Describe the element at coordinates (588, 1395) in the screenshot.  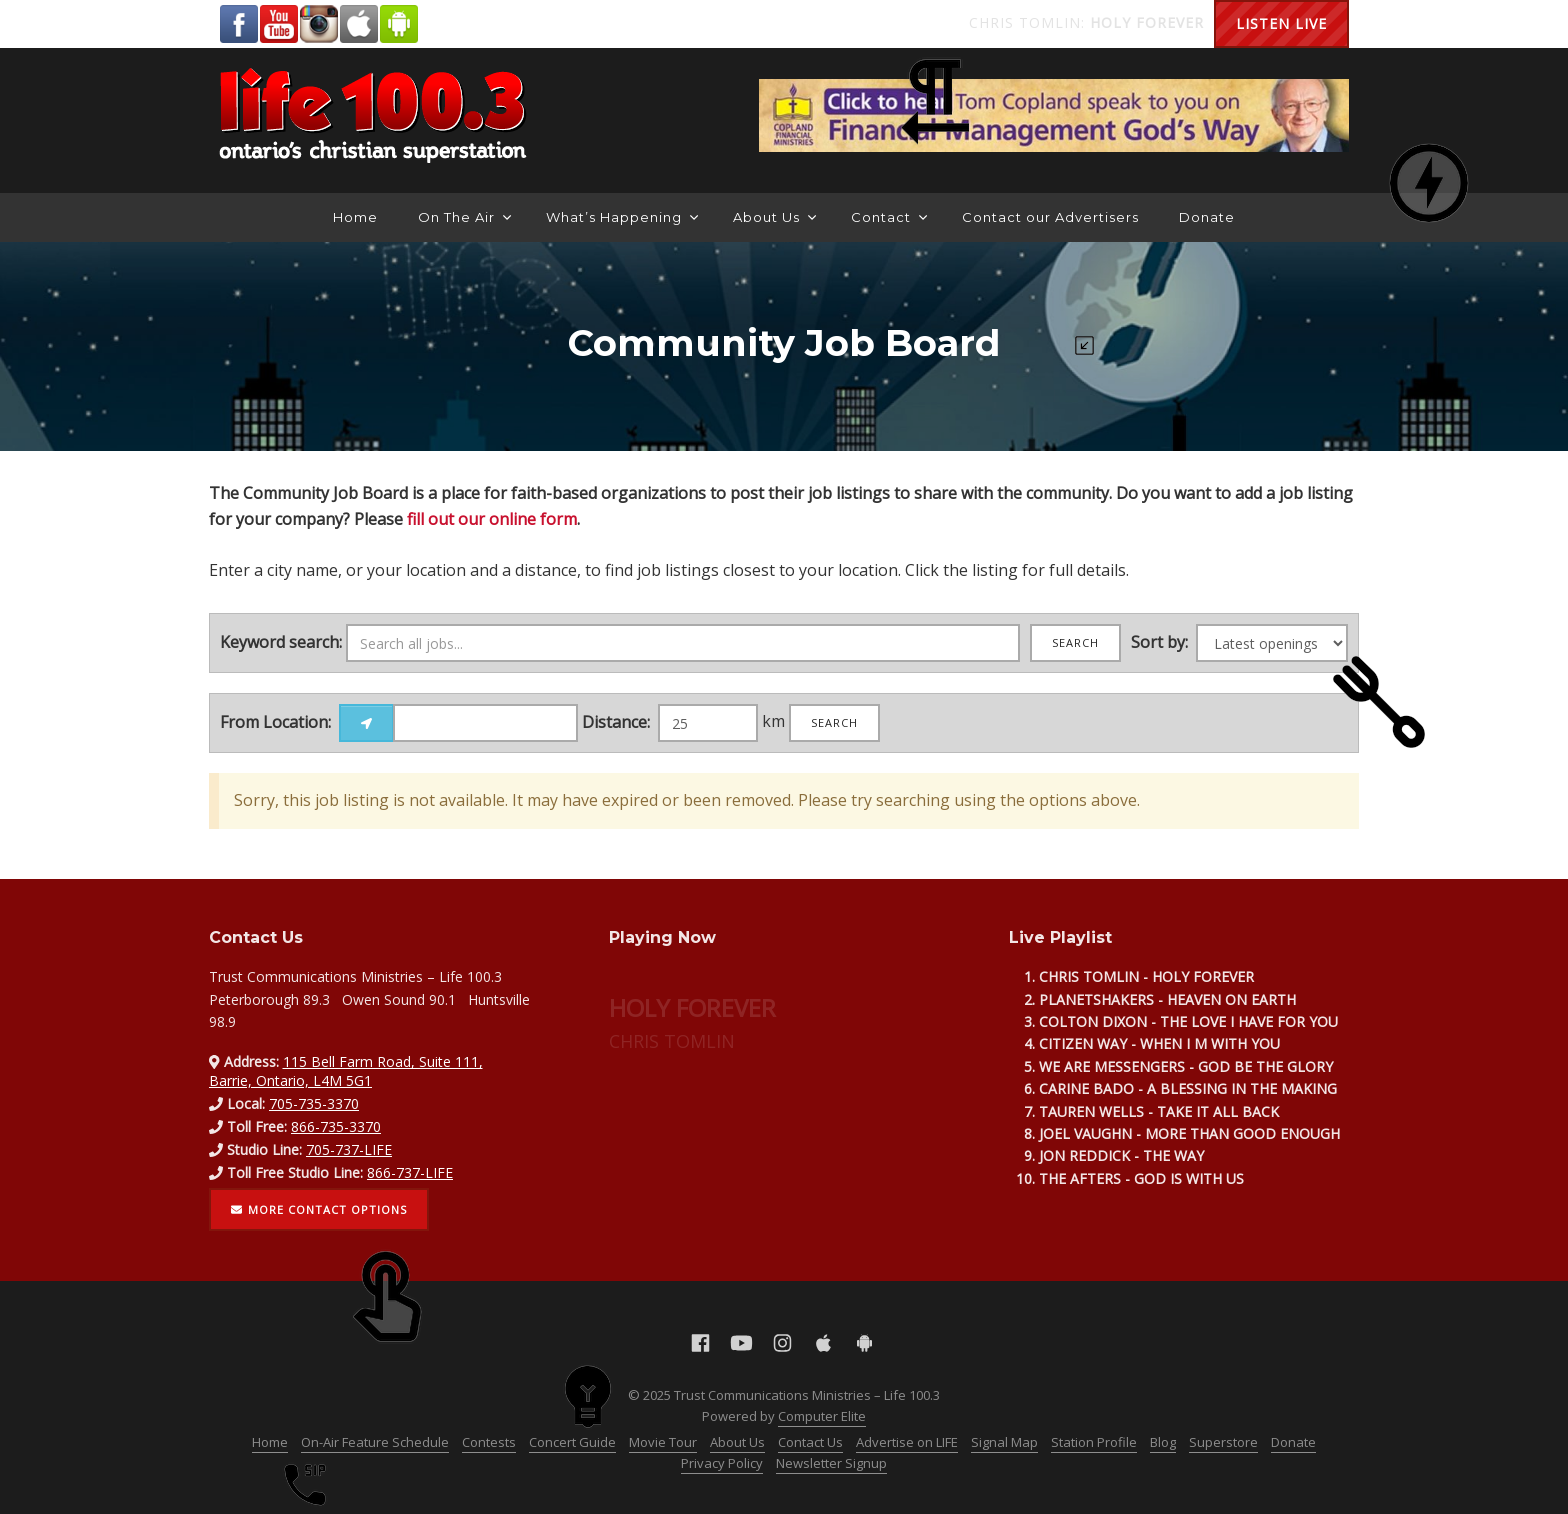
I see `access tips or ideas` at that location.